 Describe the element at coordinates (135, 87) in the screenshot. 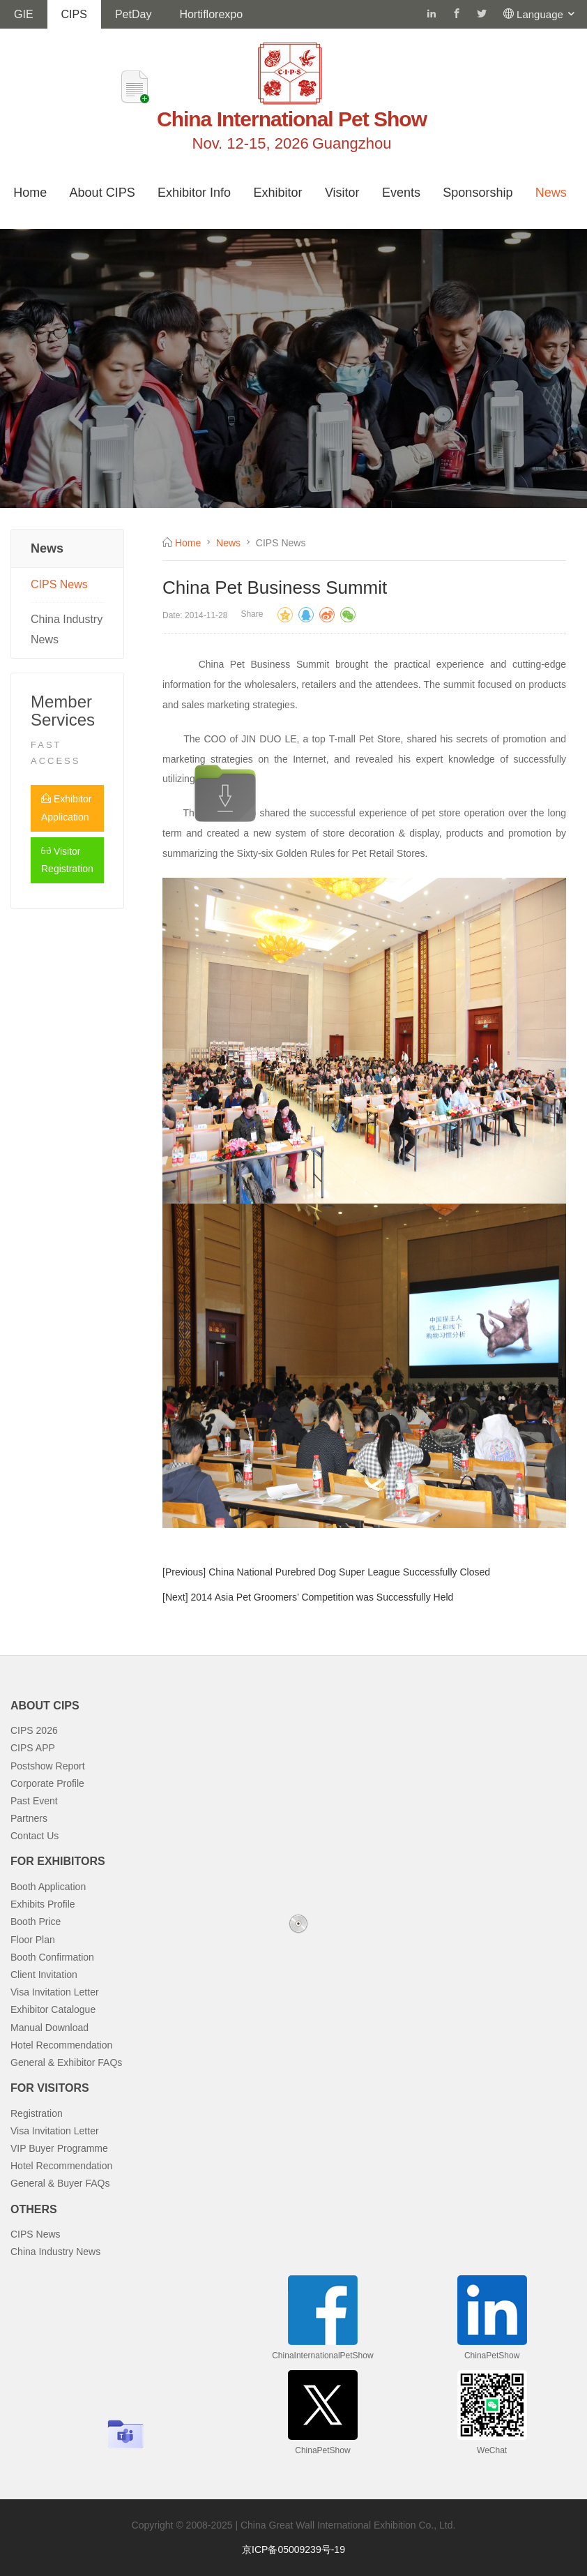

I see `create a new document` at that location.